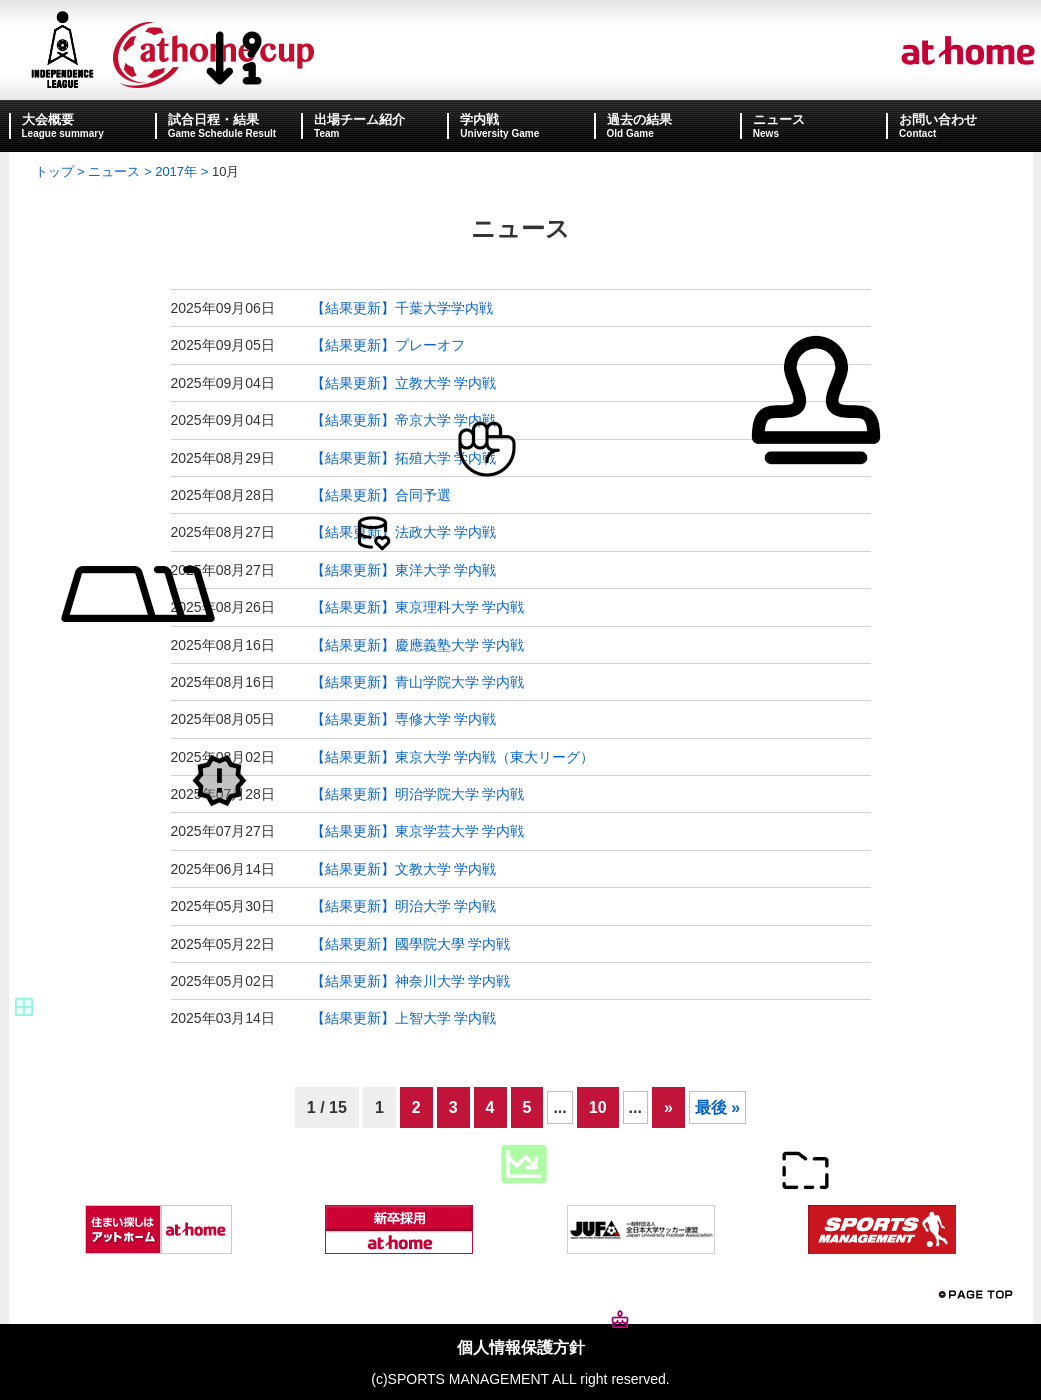 The height and width of the screenshot is (1400, 1041). What do you see at coordinates (487, 448) in the screenshot?
I see `indicates solidarity or support` at bounding box center [487, 448].